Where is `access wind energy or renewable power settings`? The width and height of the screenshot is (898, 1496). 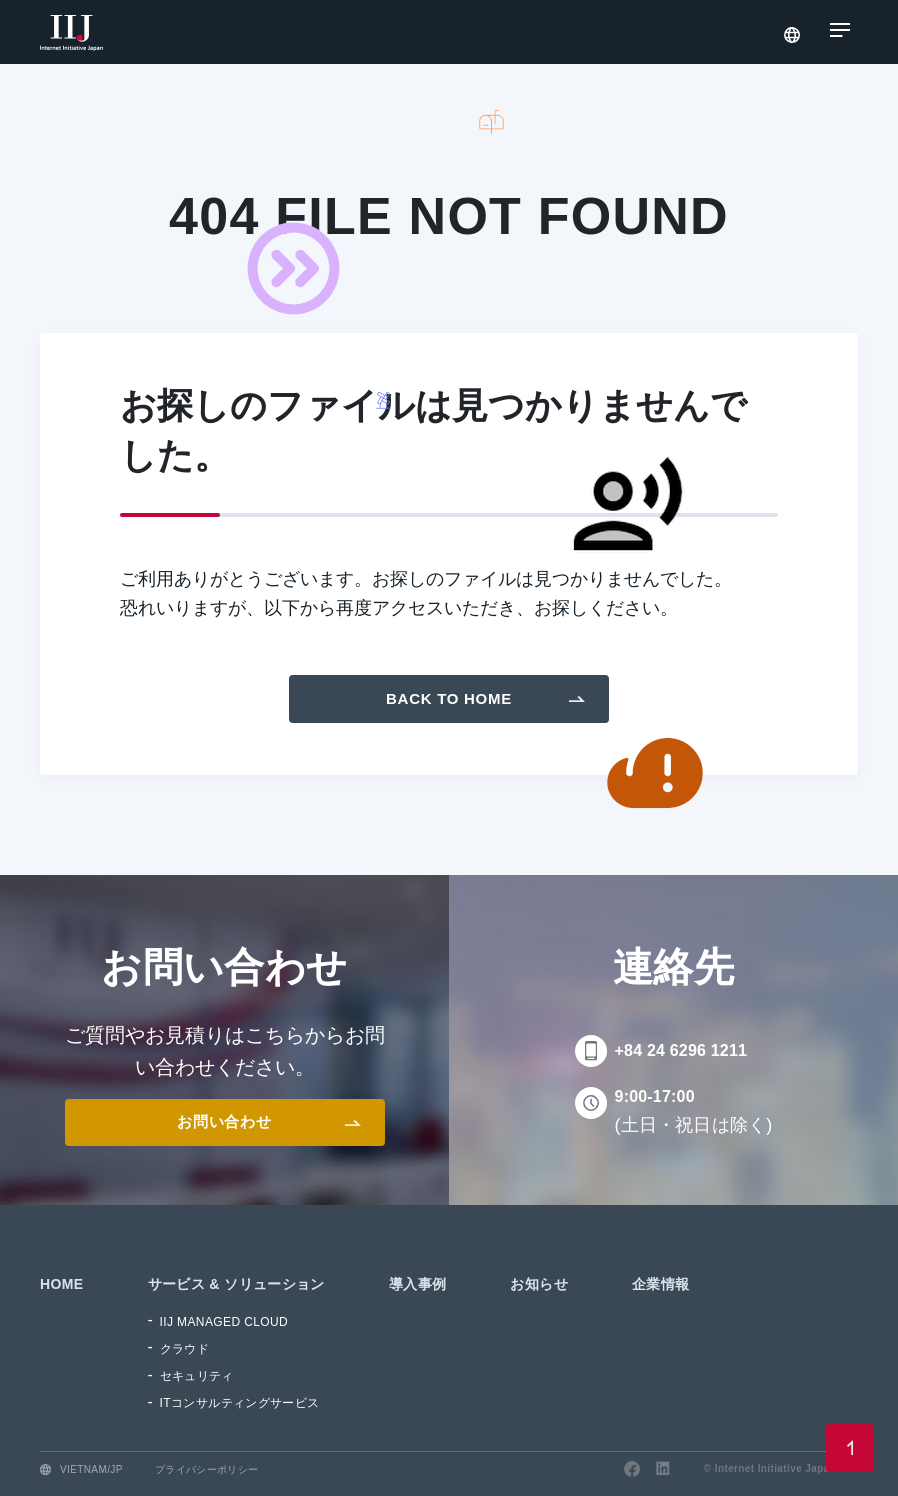
access wind energy or renewable power settings is located at coordinates (383, 400).